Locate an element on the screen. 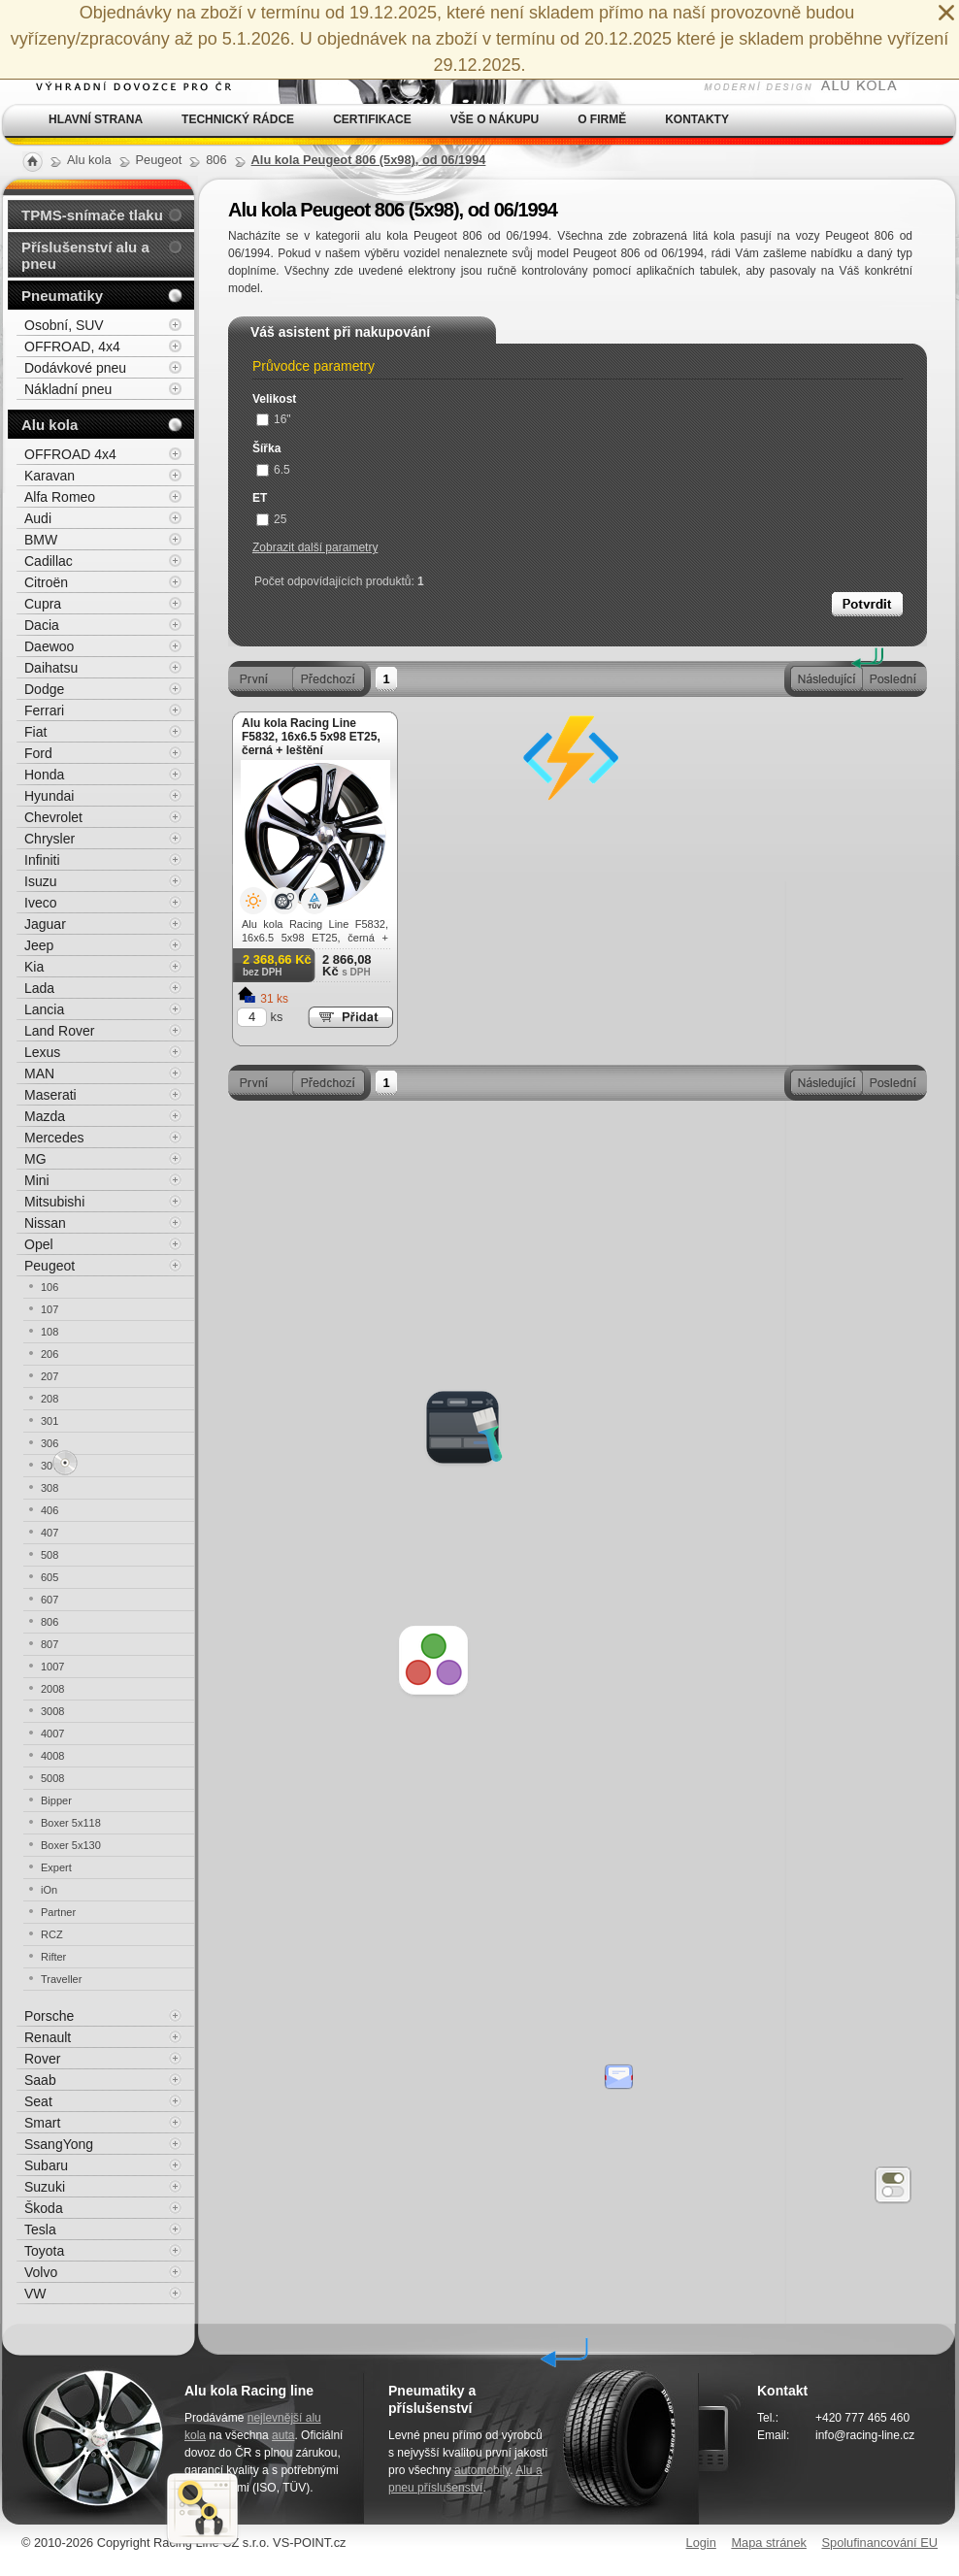 This screenshot has height=2576, width=959. reply to an email message is located at coordinates (563, 2352).